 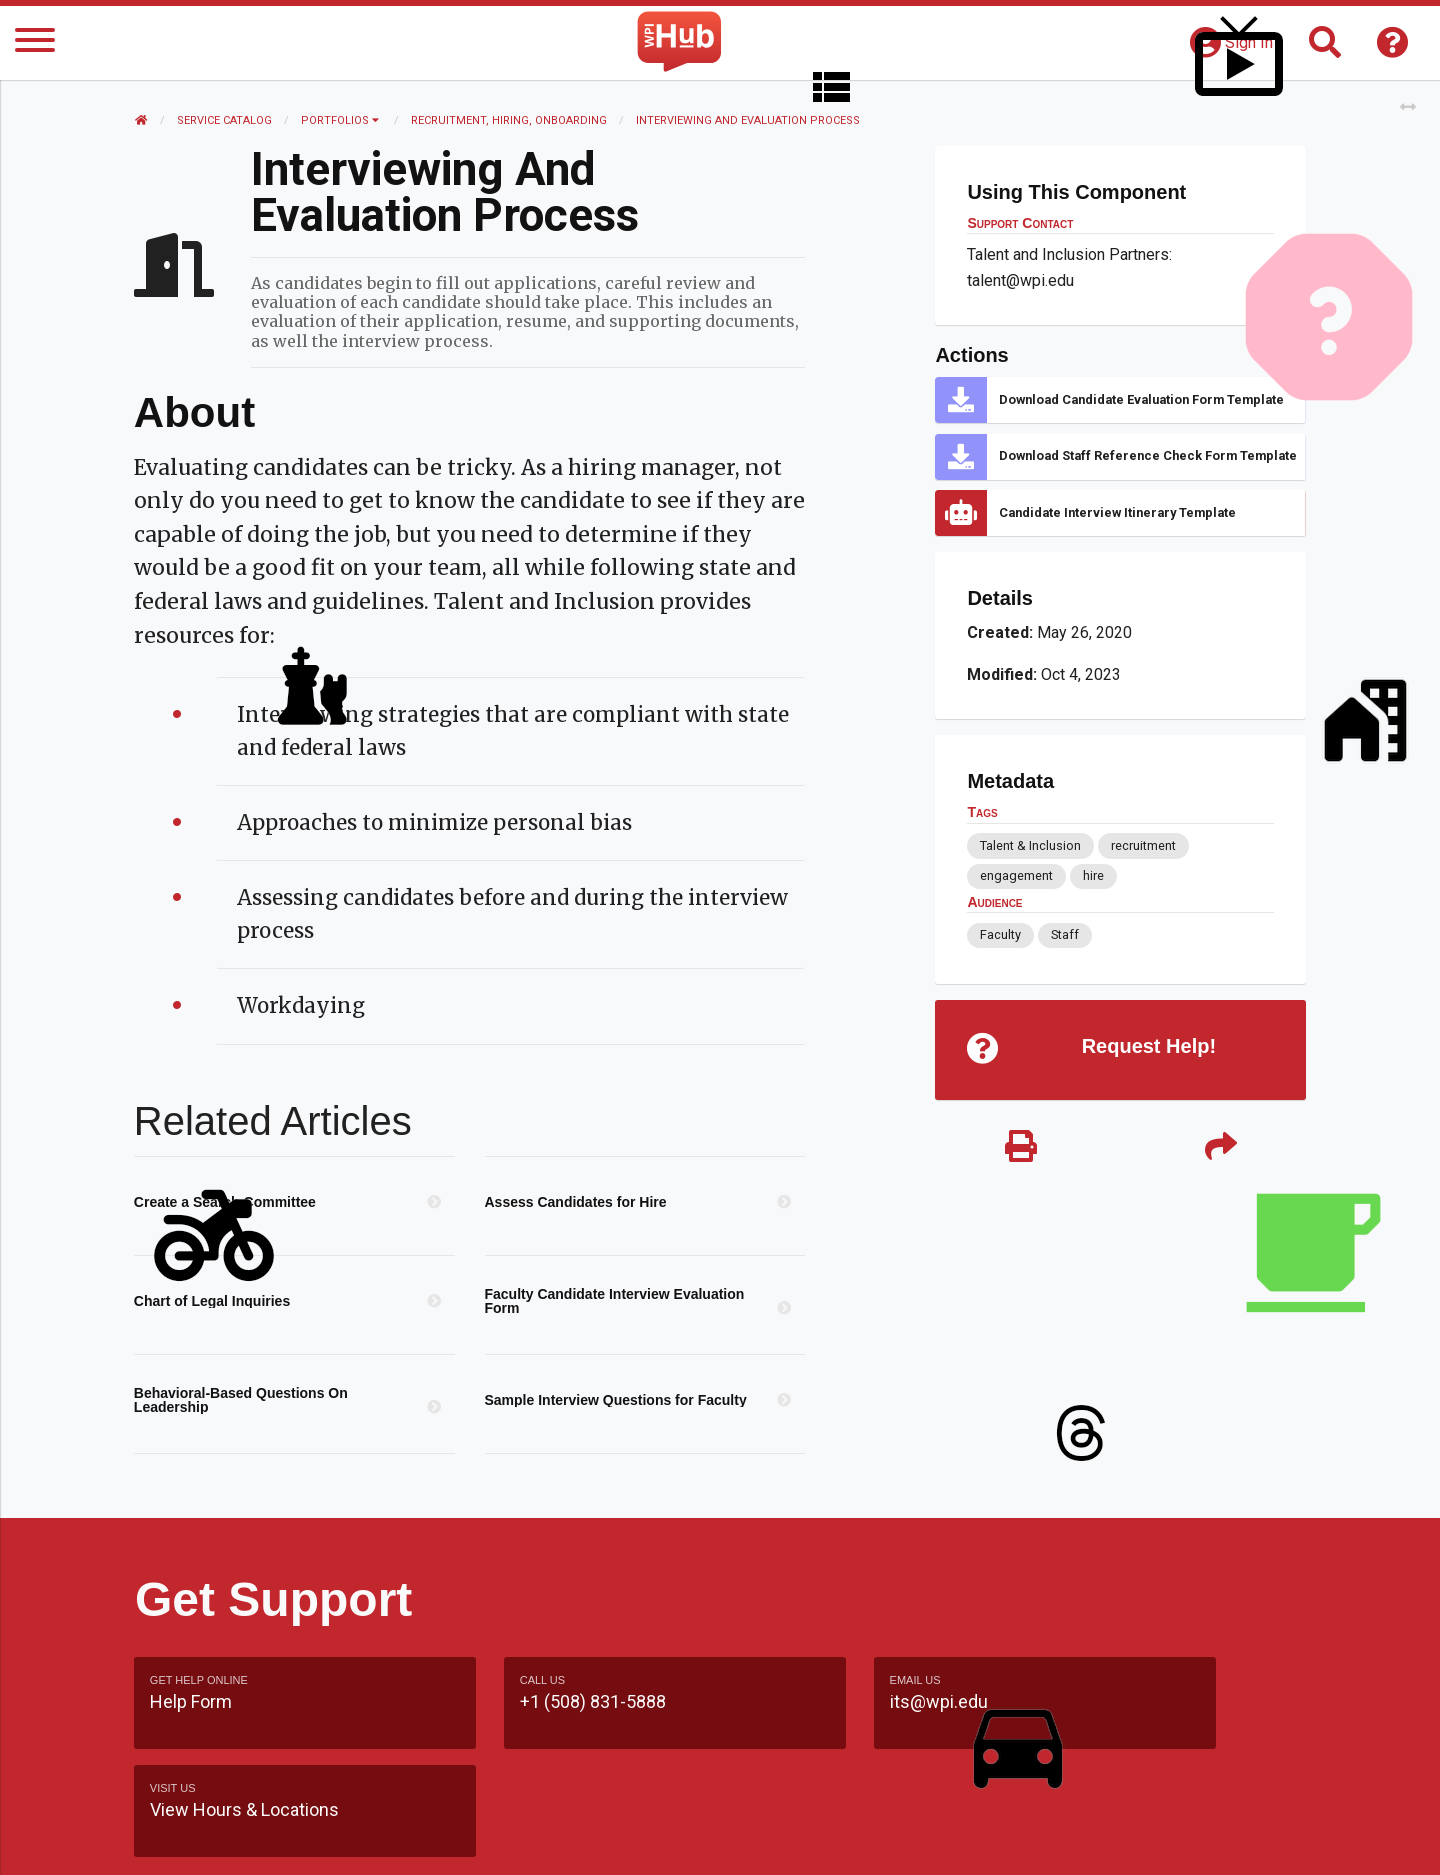 What do you see at coordinates (1313, 1255) in the screenshot?
I see `find nearby coffee shops or cafes` at bounding box center [1313, 1255].